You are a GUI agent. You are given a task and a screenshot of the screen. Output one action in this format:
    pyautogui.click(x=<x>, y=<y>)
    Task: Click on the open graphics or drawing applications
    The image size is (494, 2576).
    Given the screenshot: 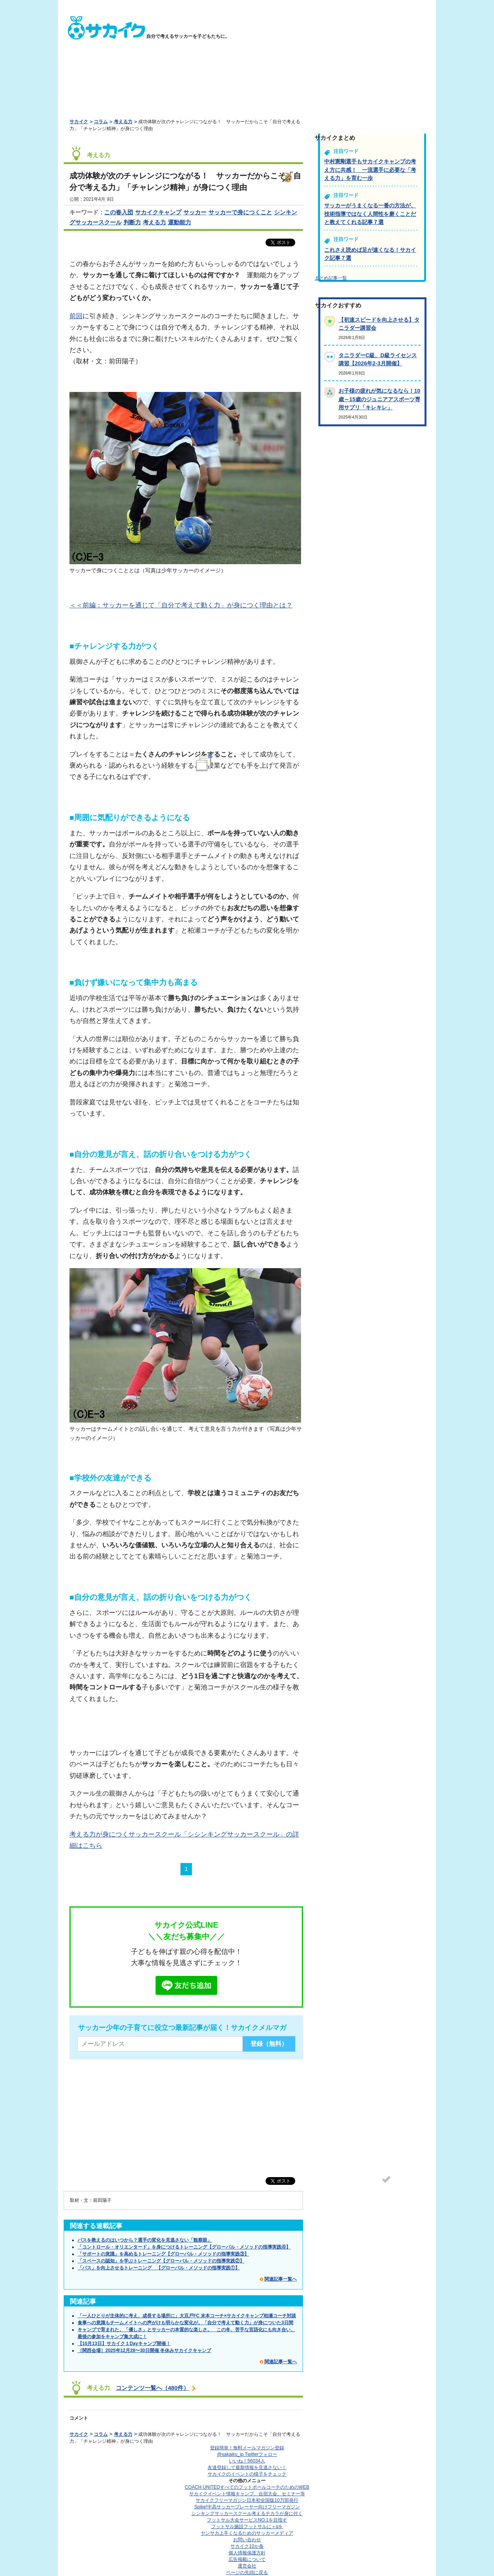 What is the action you would take?
    pyautogui.click(x=287, y=178)
    